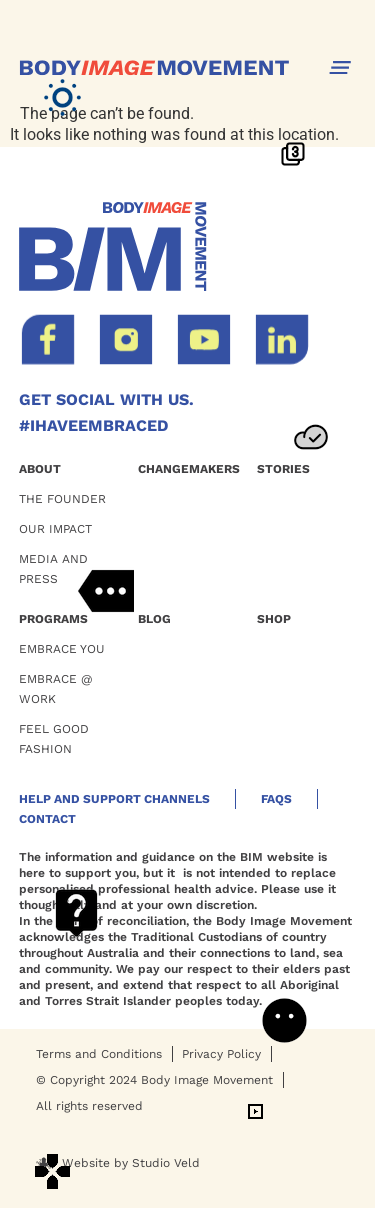  What do you see at coordinates (62, 97) in the screenshot?
I see `adjust screen brightness to low setting` at bounding box center [62, 97].